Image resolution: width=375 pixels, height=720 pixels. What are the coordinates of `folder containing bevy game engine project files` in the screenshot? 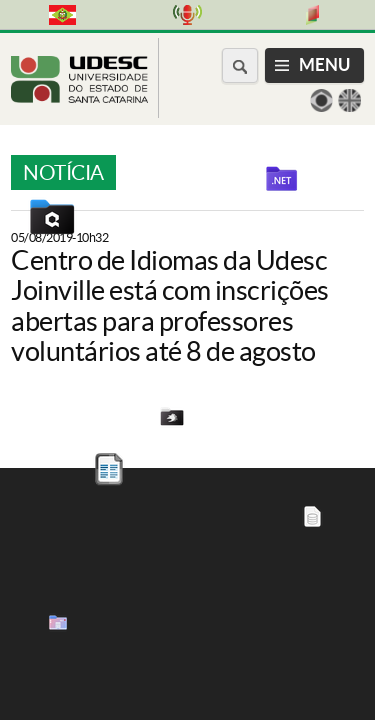 It's located at (172, 417).